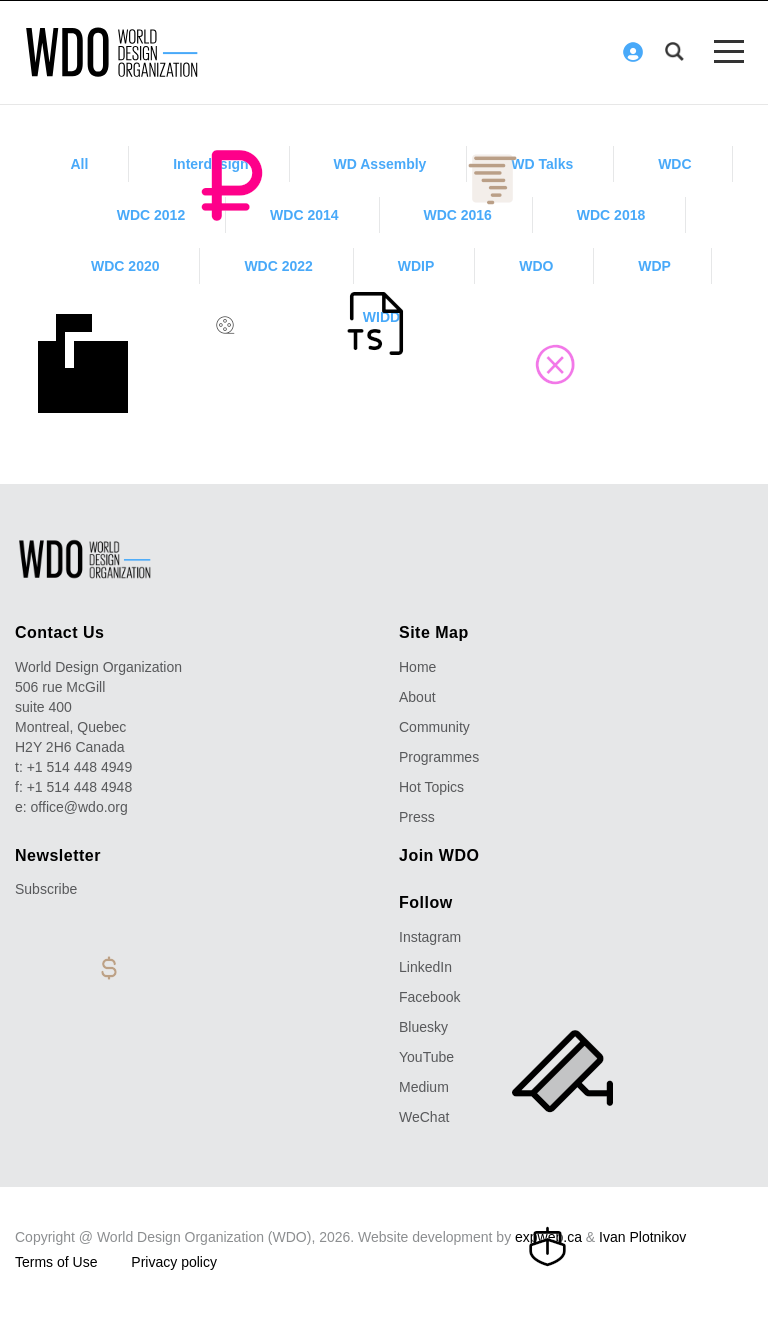 The image size is (768, 1317). Describe the element at coordinates (109, 968) in the screenshot. I see `view account balance or financial information` at that location.